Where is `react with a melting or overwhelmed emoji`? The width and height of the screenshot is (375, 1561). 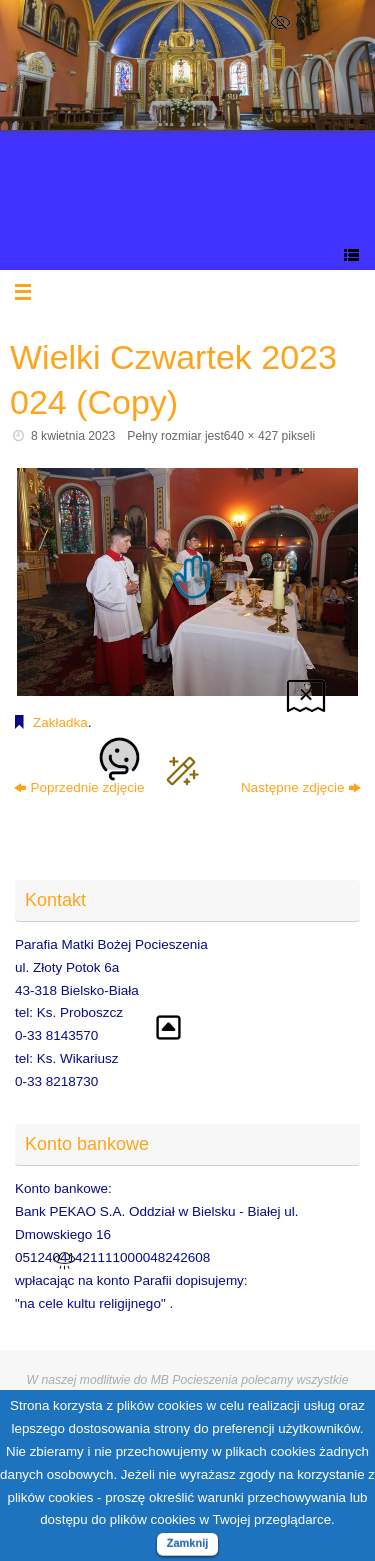
react with a melting or overwhelmed emoji is located at coordinates (119, 757).